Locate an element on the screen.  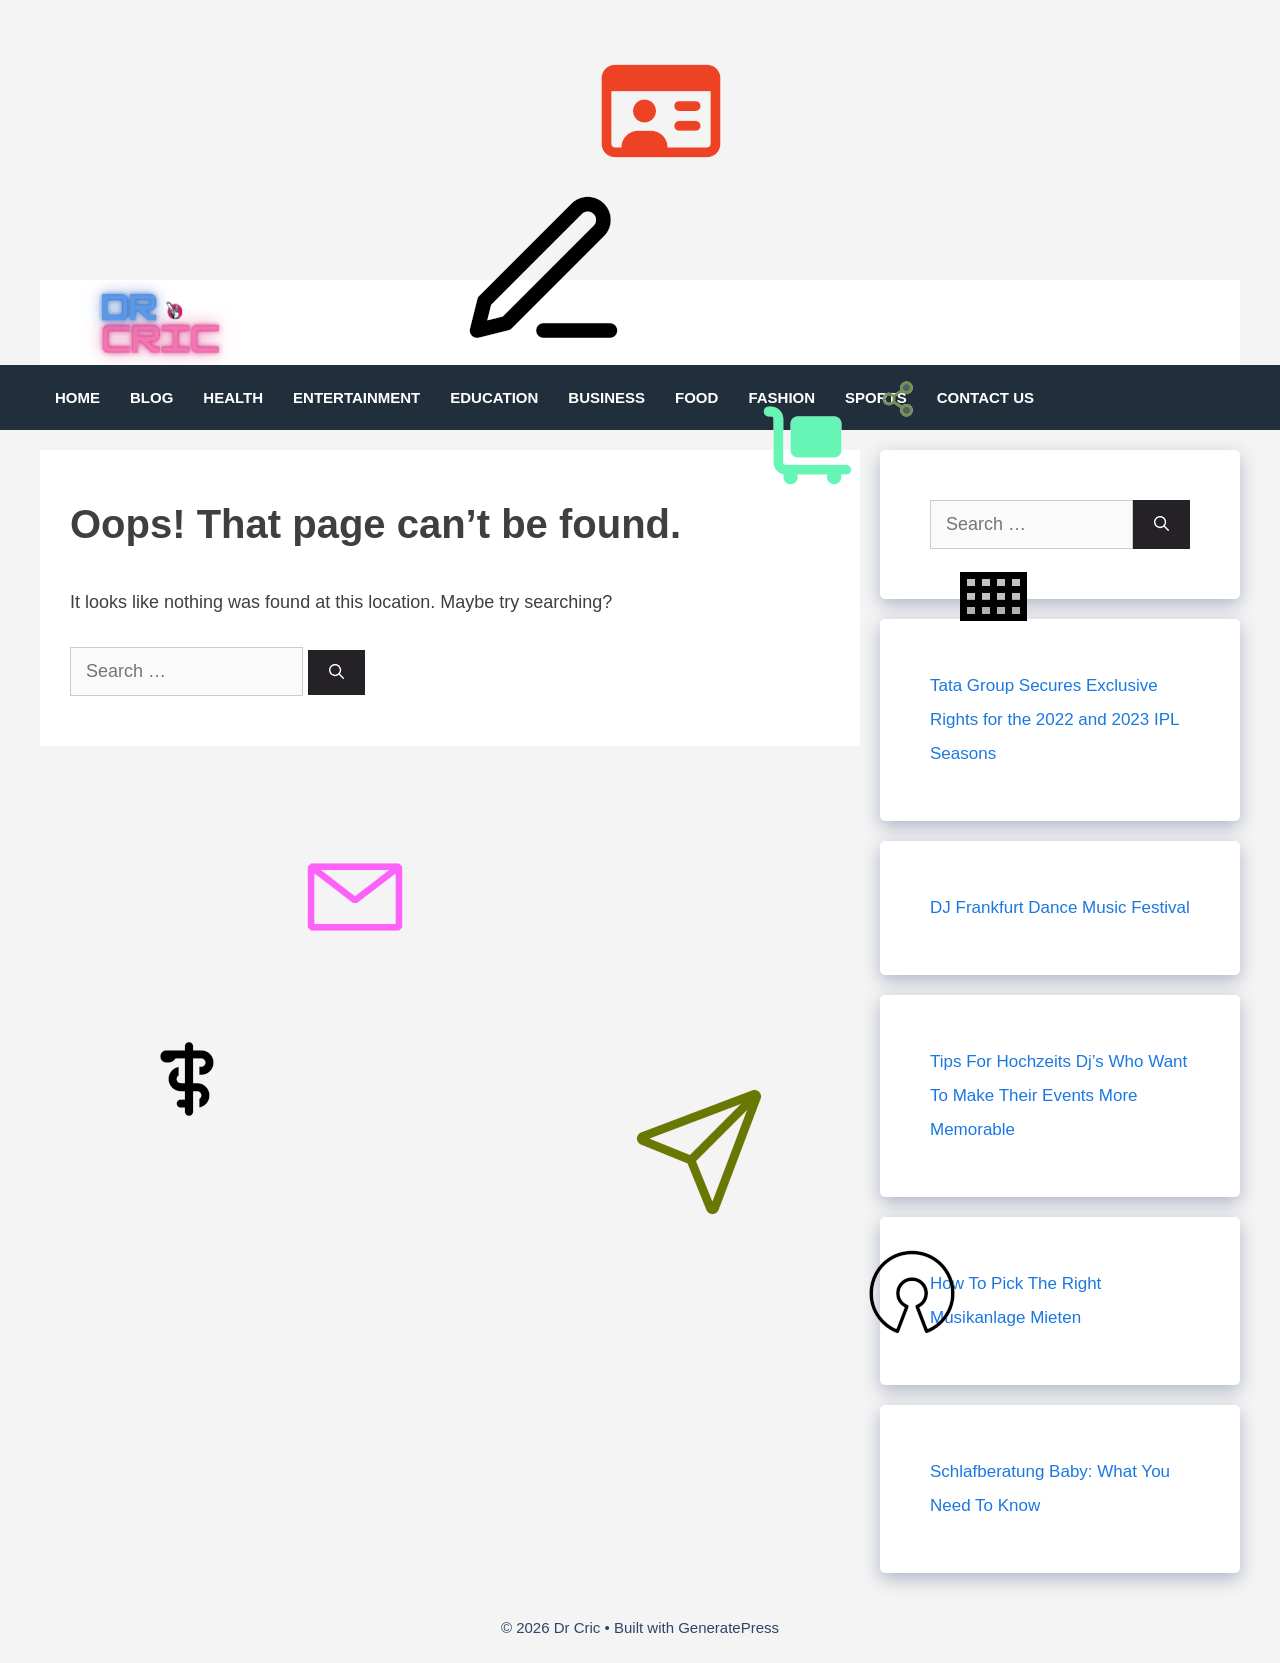
edit text or content is located at coordinates (543, 271).